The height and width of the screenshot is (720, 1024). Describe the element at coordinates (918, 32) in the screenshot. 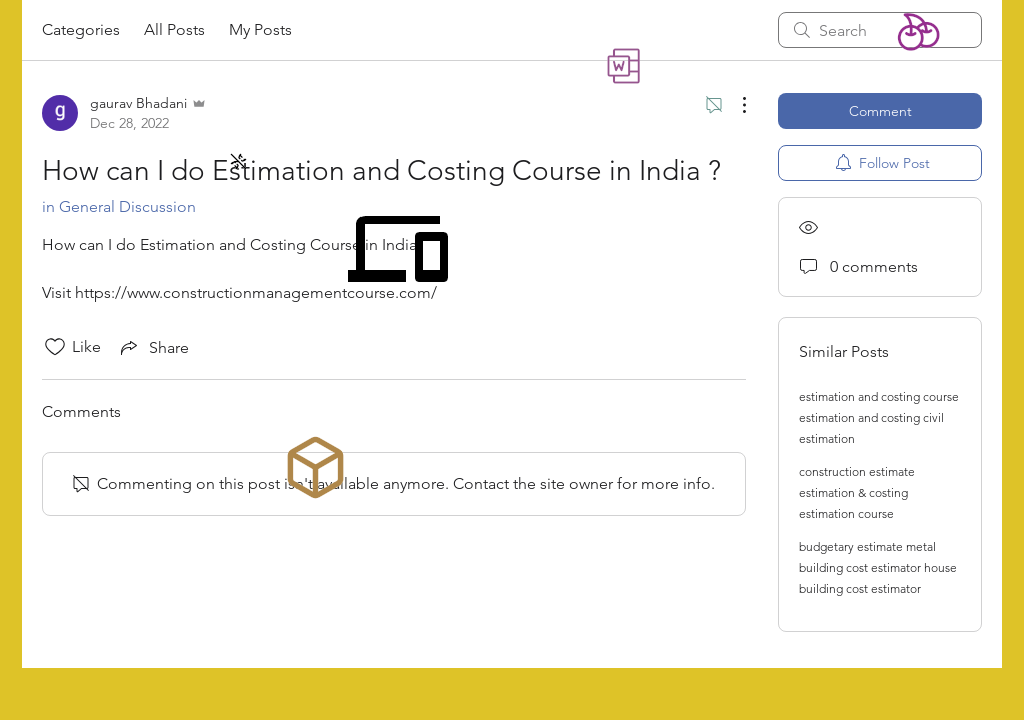

I see `indicates fruit or produce category` at that location.